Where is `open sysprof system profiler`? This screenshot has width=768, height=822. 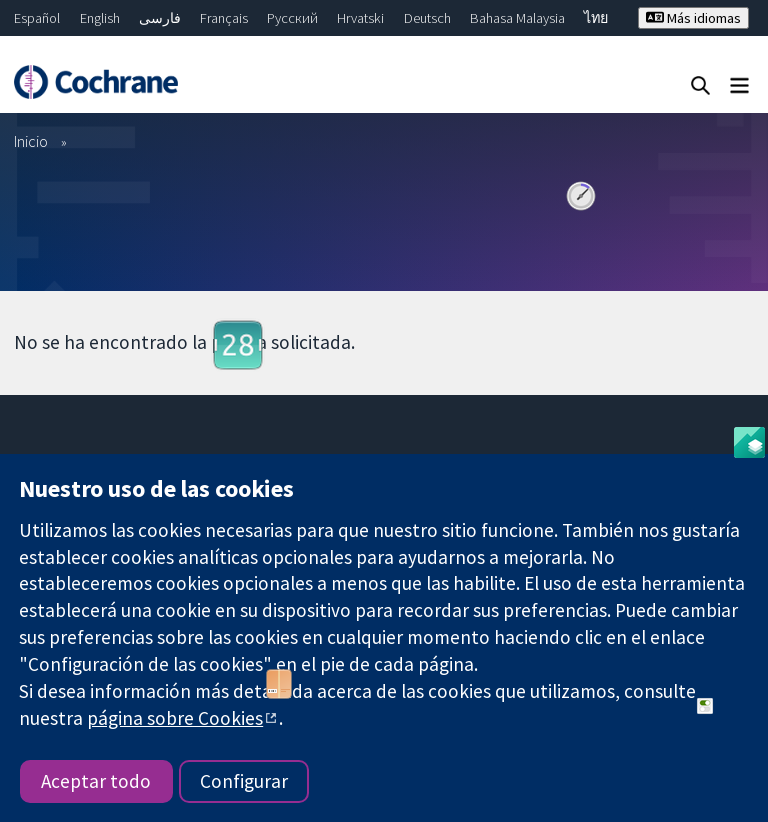 open sysprof system profiler is located at coordinates (581, 196).